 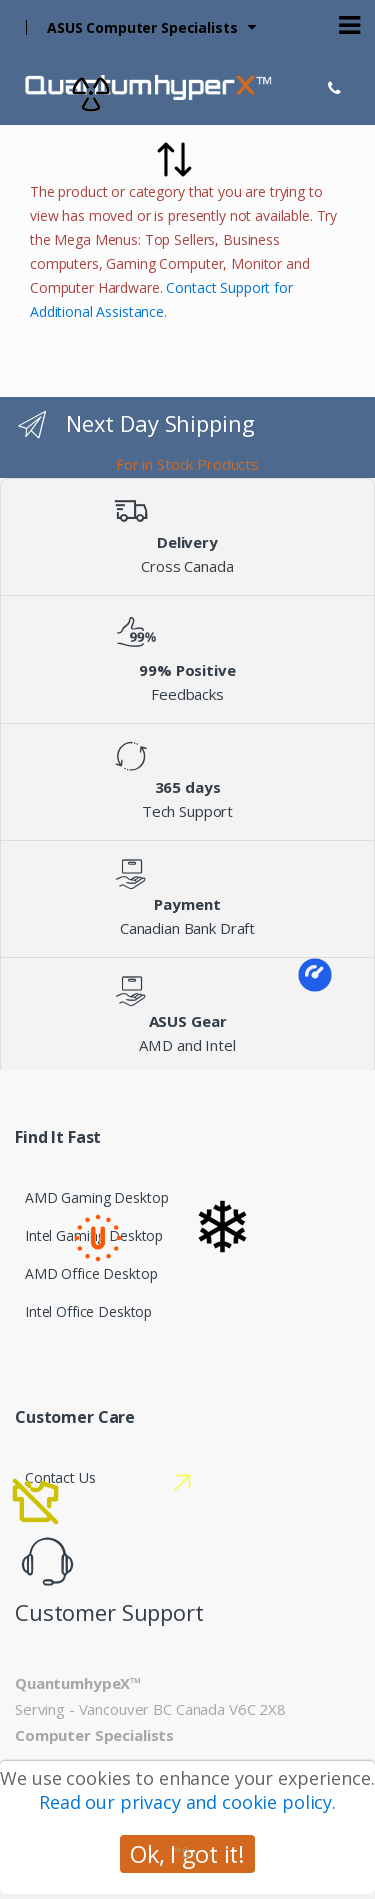 What do you see at coordinates (91, 93) in the screenshot?
I see `indicates radioactive or hazardous material warning` at bounding box center [91, 93].